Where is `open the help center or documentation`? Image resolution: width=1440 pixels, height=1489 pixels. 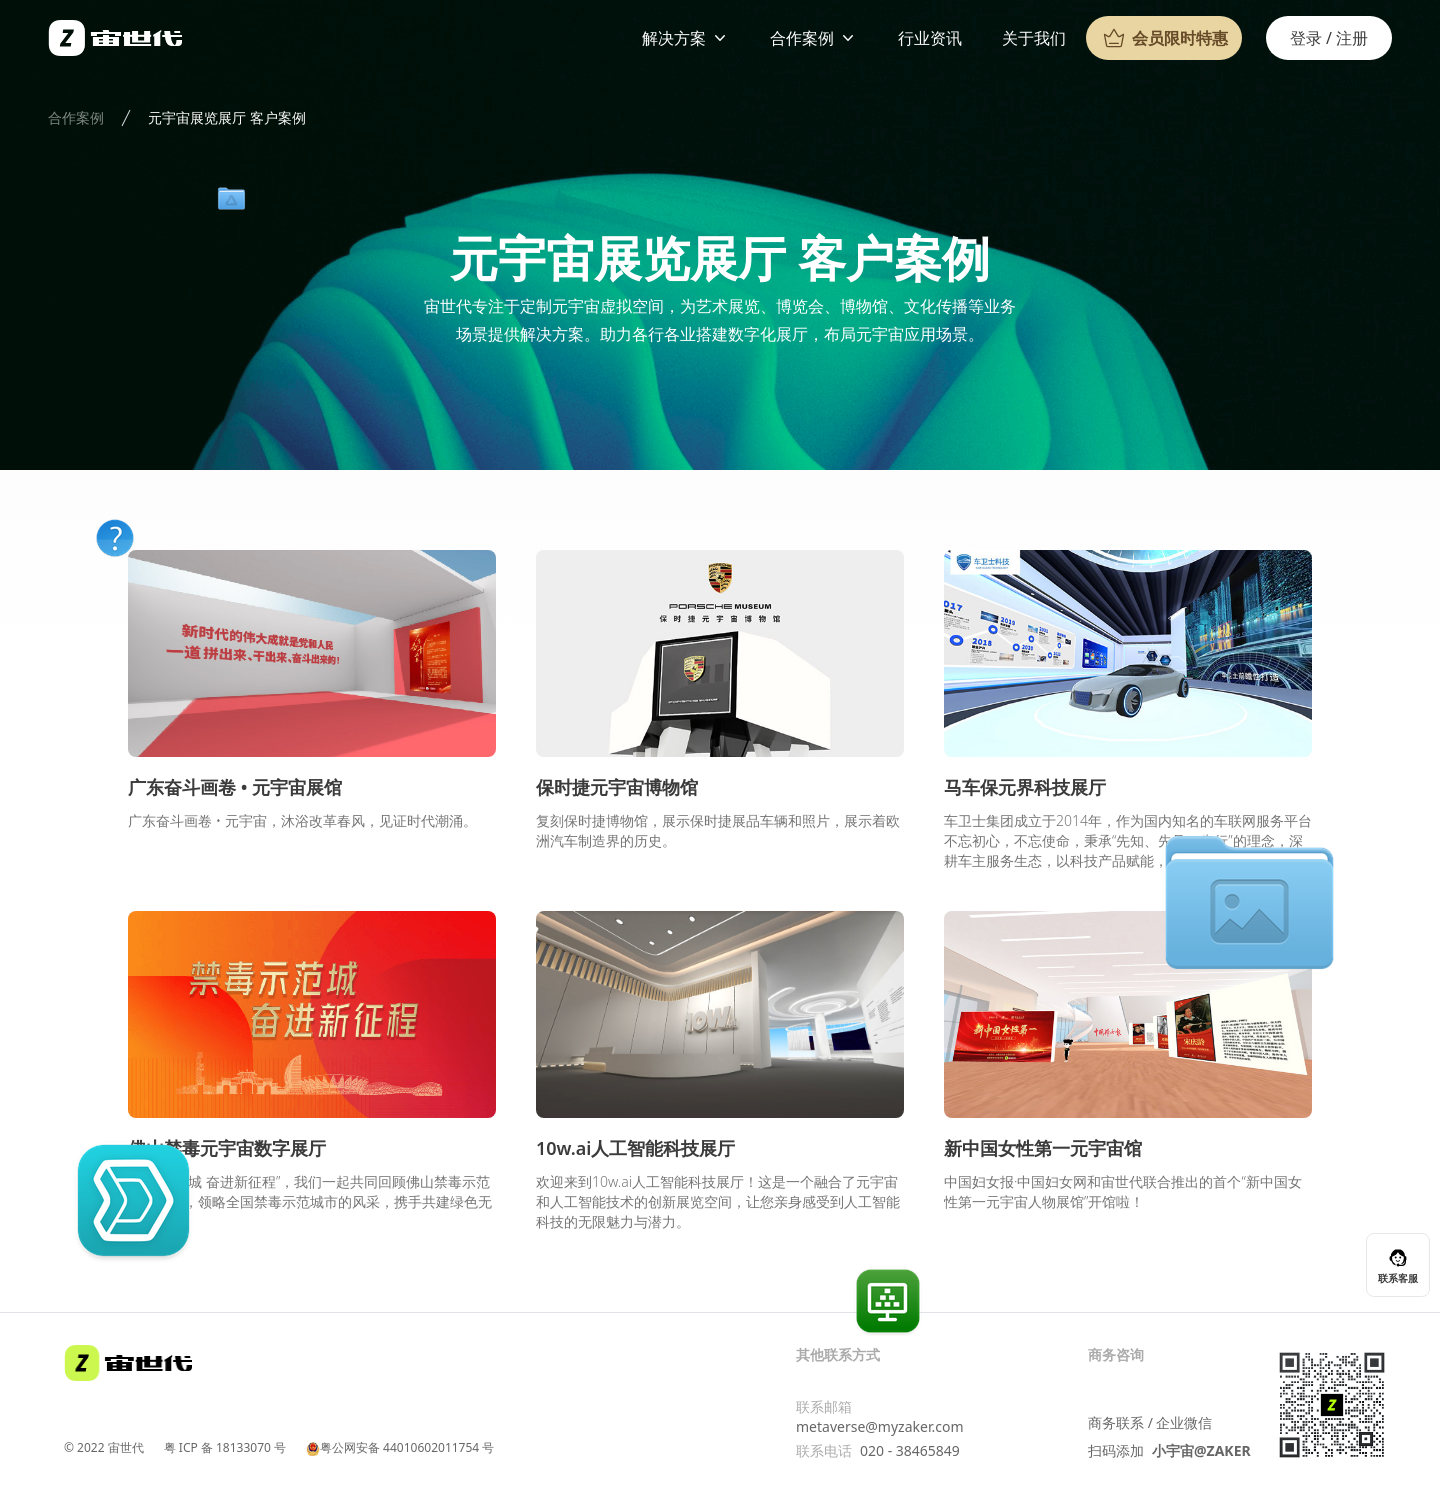
open the help center or documentation is located at coordinates (115, 538).